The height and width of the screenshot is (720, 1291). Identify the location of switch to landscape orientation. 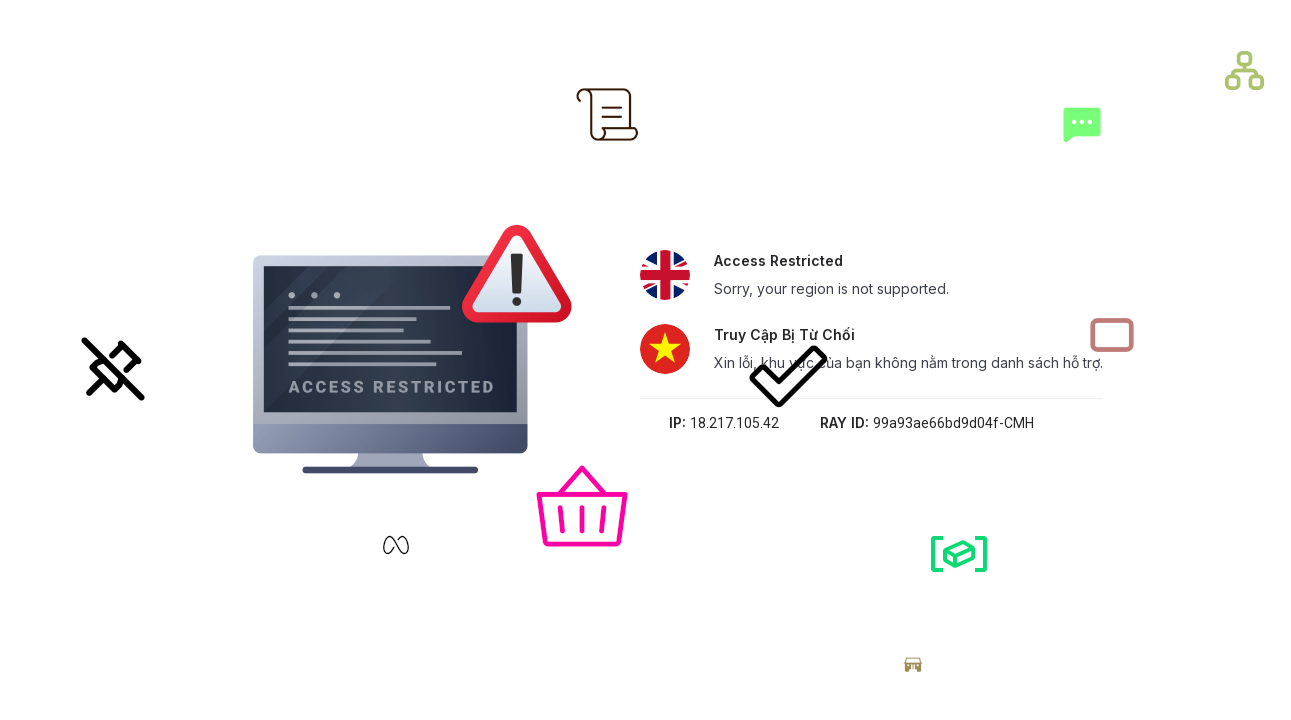
(1112, 335).